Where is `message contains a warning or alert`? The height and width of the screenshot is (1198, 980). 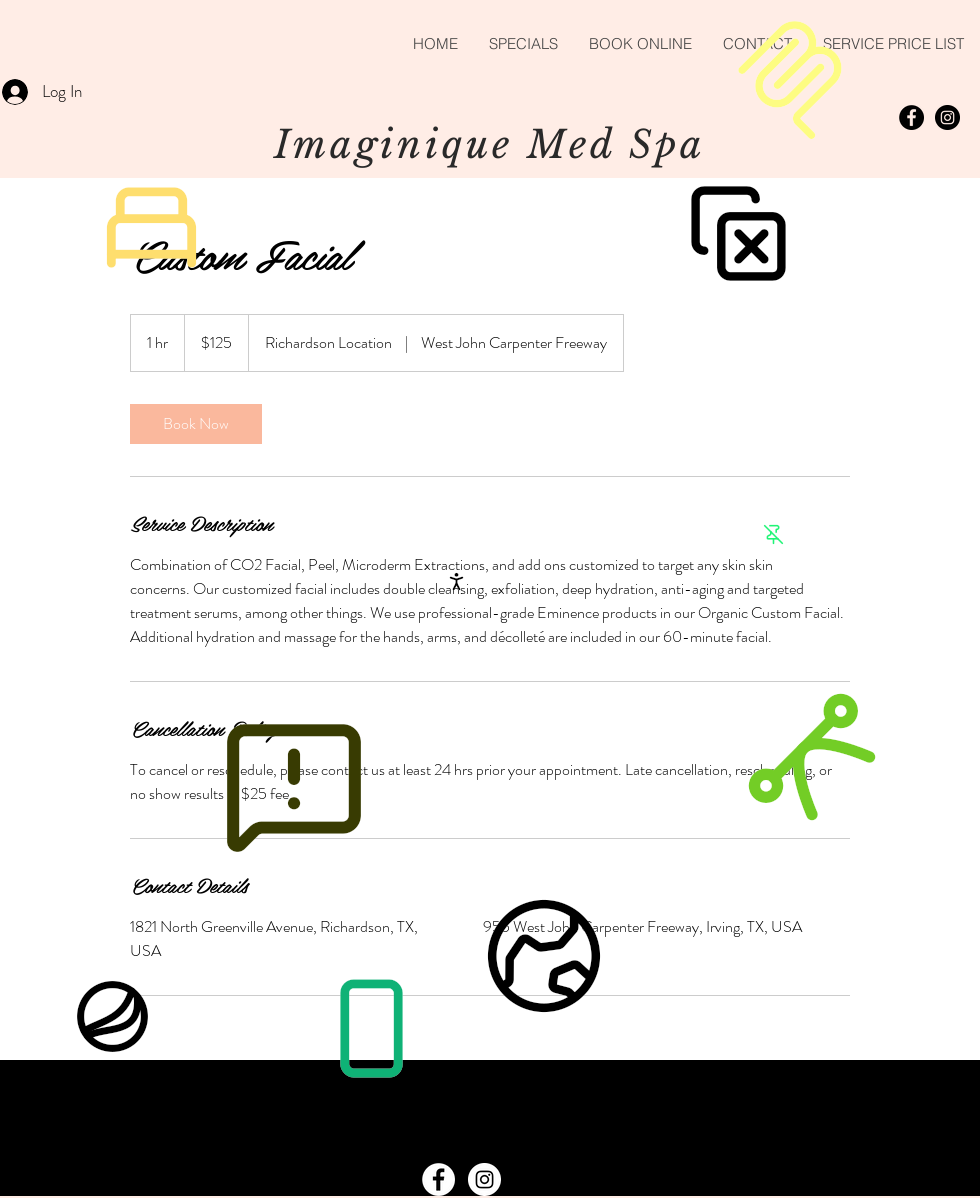 message contains a warning or alert is located at coordinates (294, 785).